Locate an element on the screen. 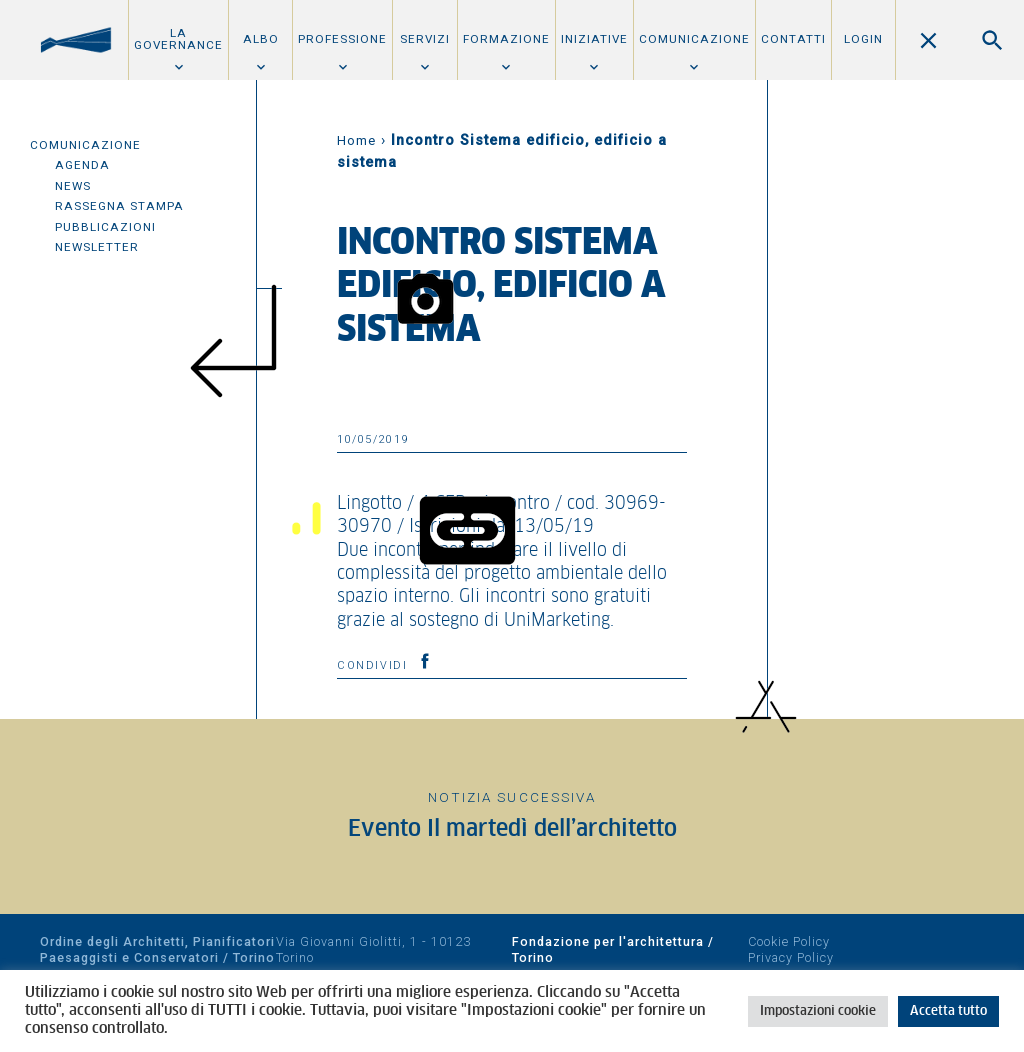  indicates weak cellular network signal is located at coordinates (341, 494).